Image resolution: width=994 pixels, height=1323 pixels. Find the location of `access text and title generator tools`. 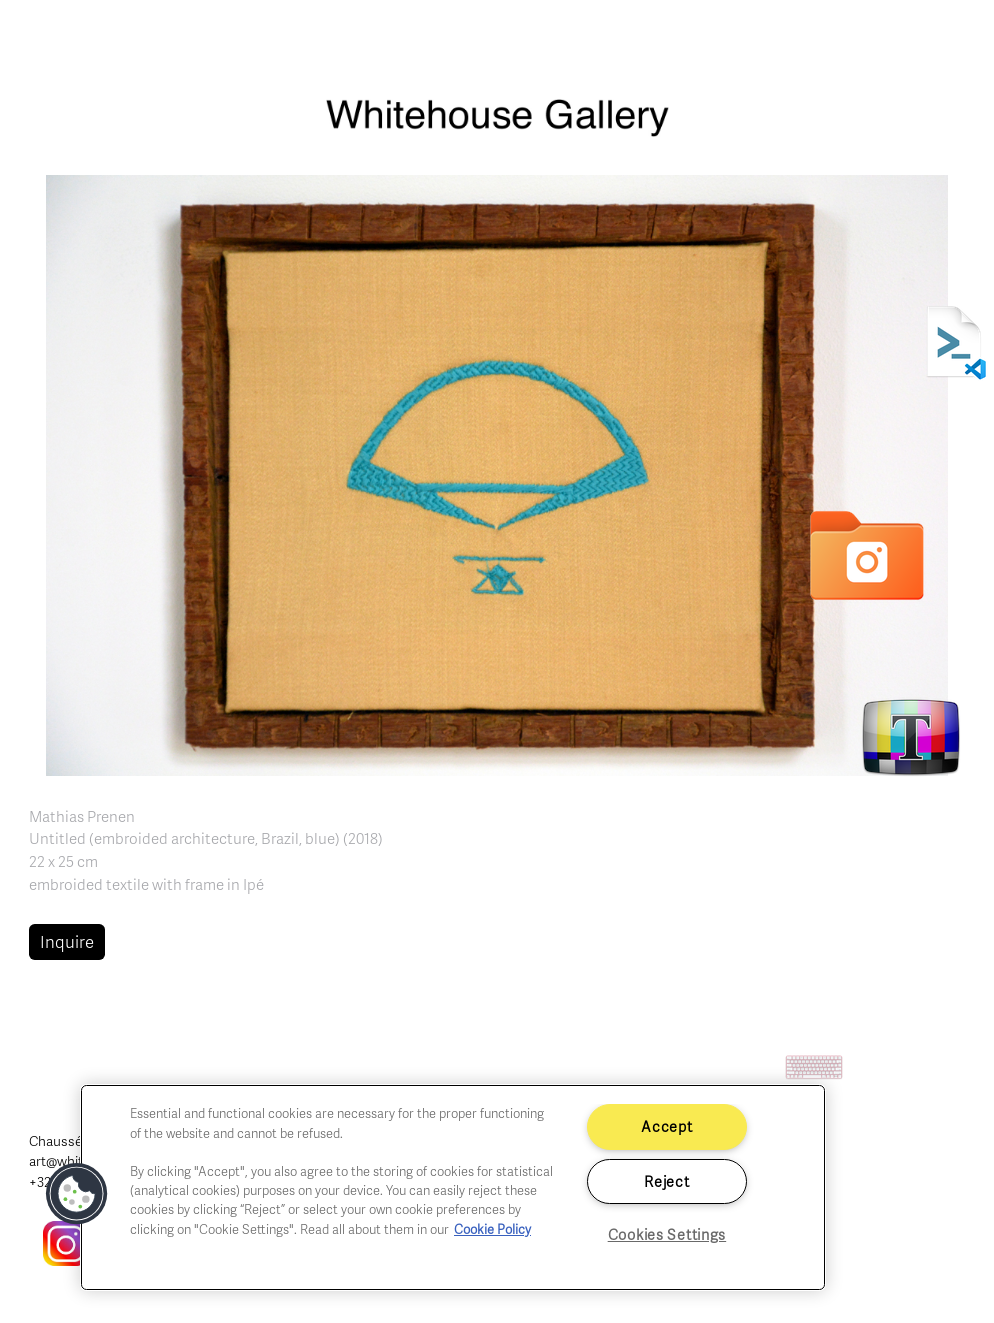

access text and title generator tools is located at coordinates (911, 742).